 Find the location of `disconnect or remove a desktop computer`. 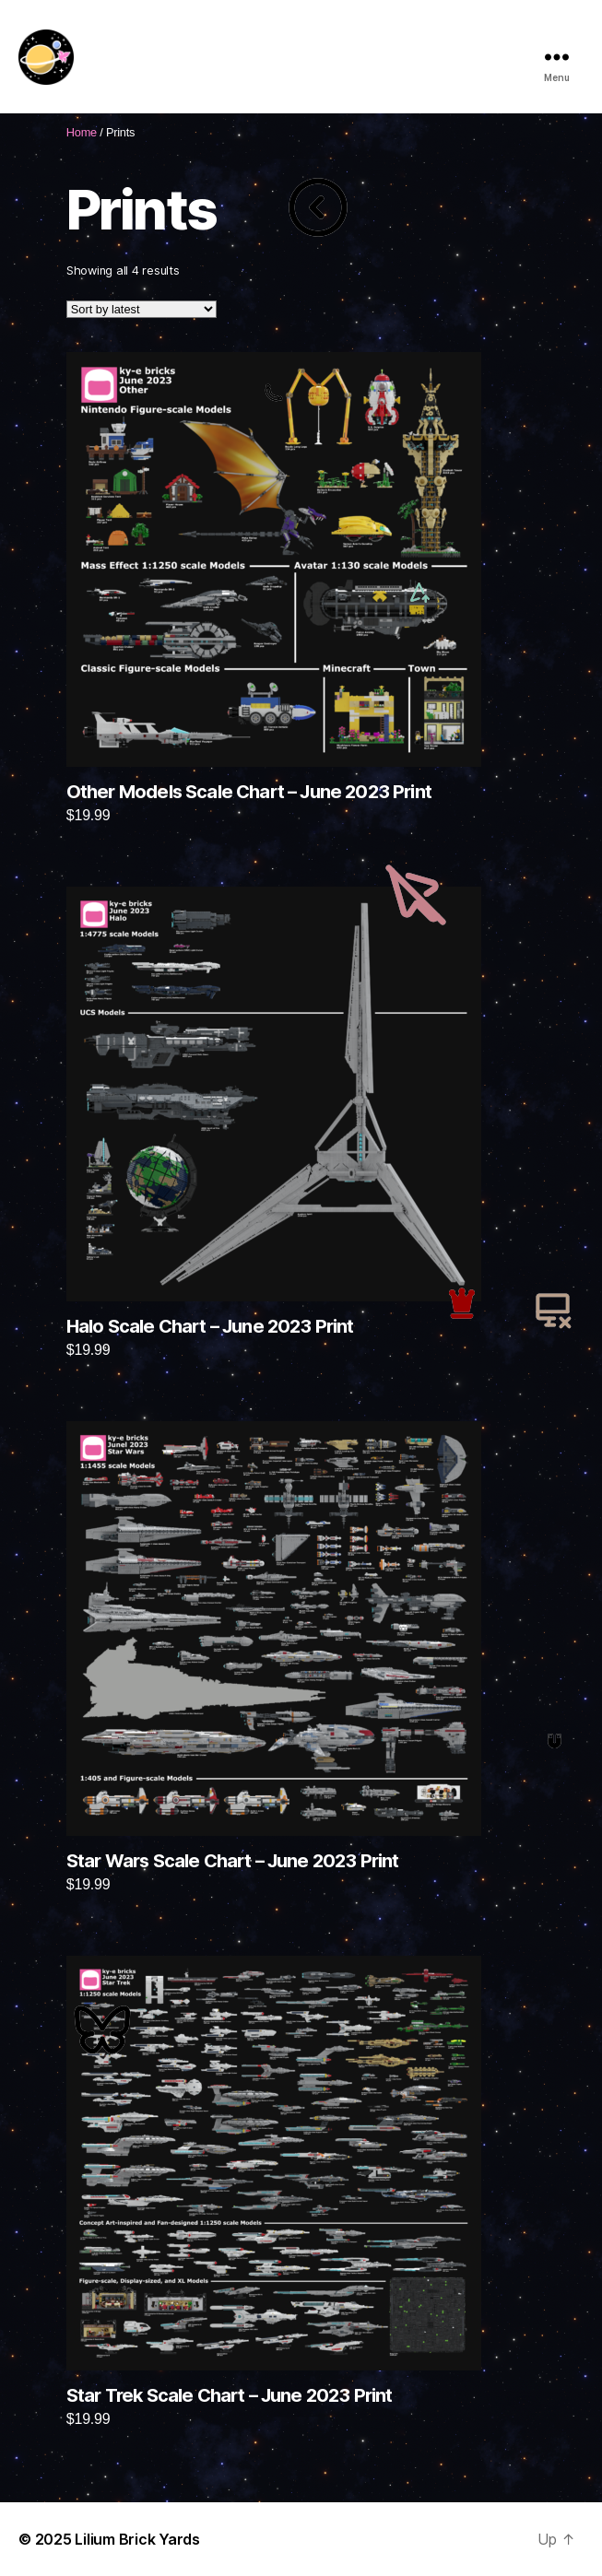

disconnect or remove a desktop computer is located at coordinates (552, 1310).